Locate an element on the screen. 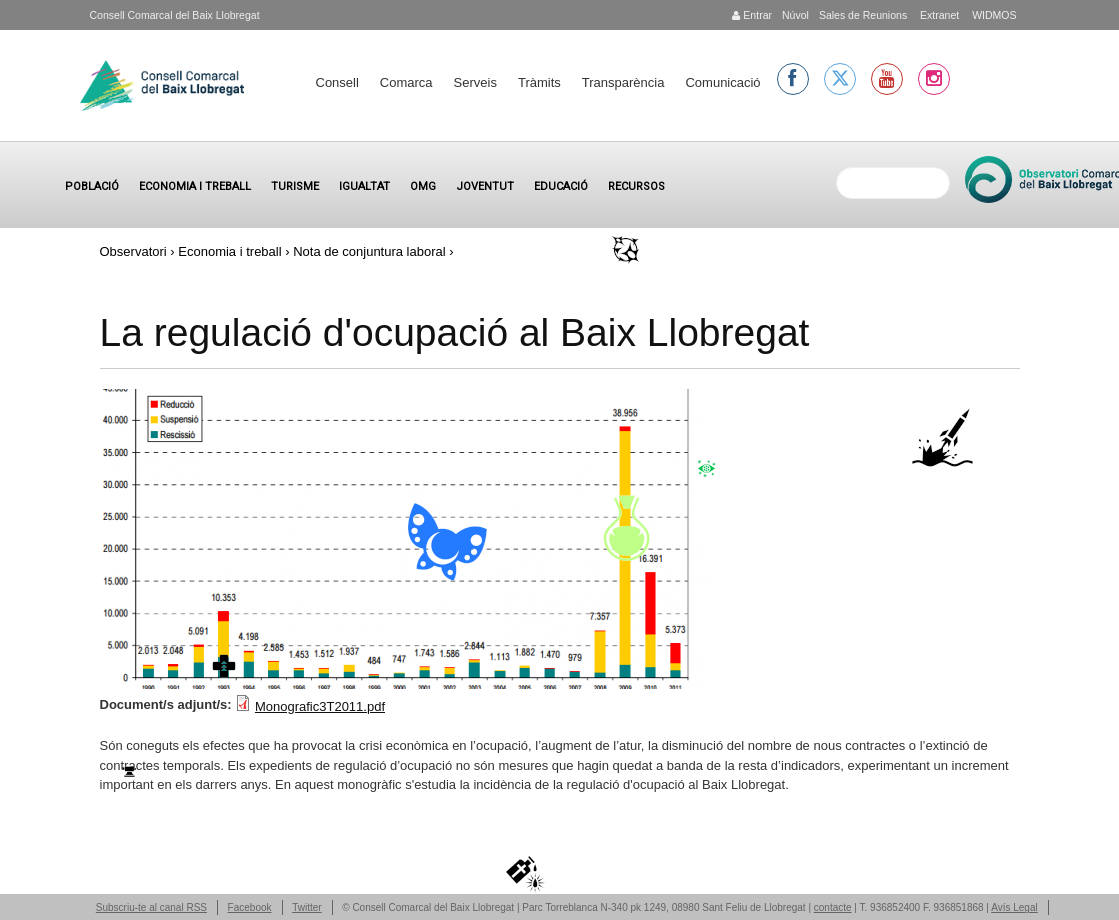  select fairy character class or type is located at coordinates (447, 541).